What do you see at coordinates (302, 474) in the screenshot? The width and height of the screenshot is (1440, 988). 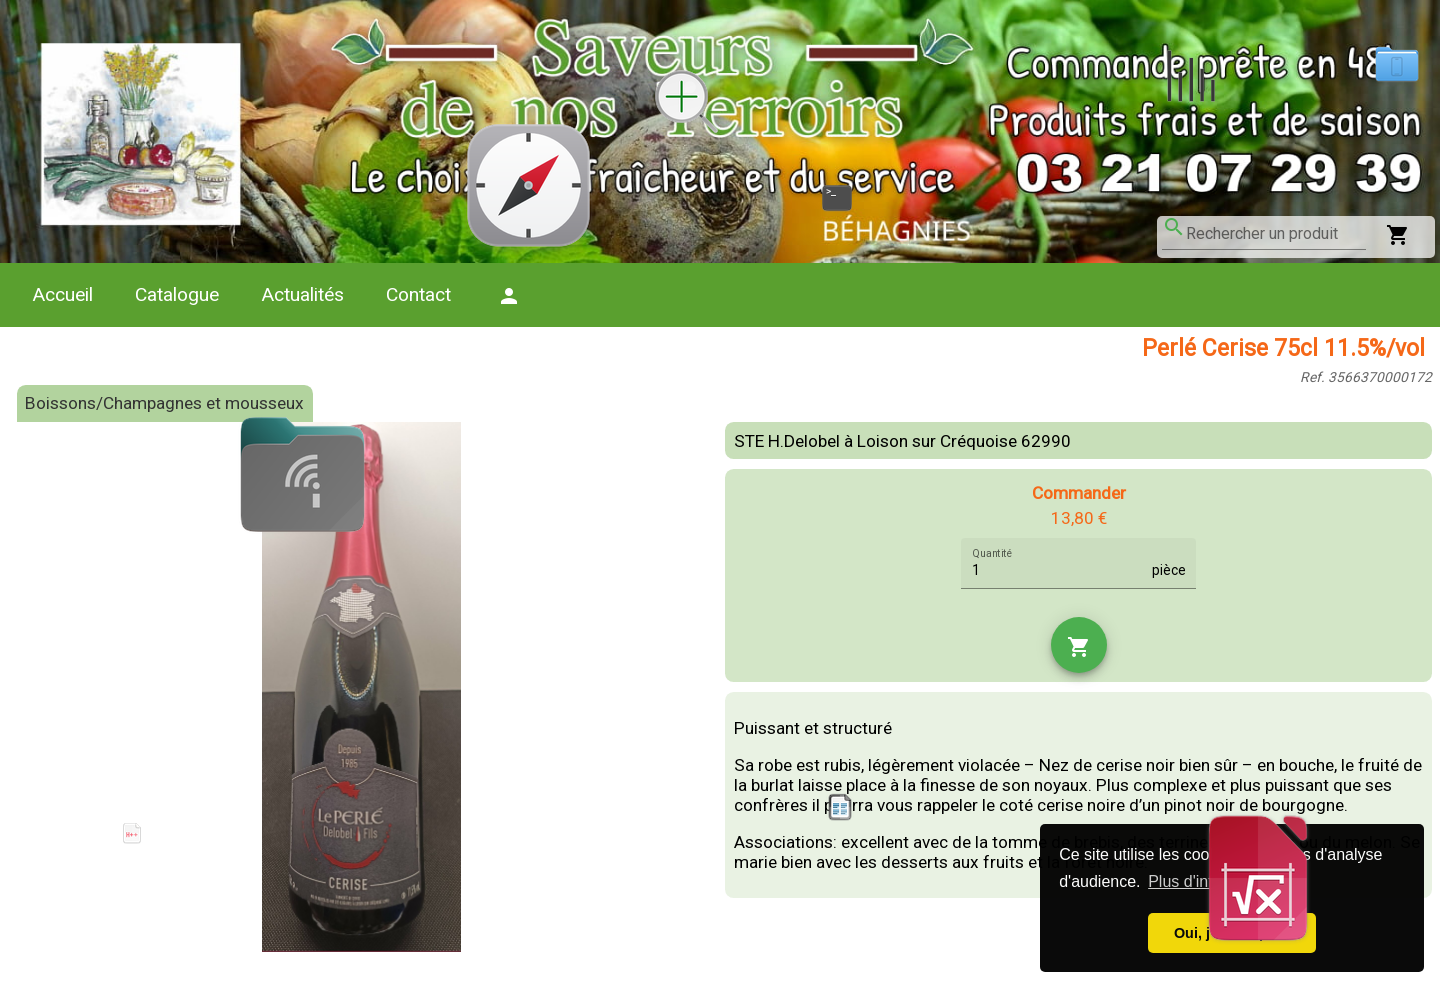 I see `open insync cloud sync folder` at bounding box center [302, 474].